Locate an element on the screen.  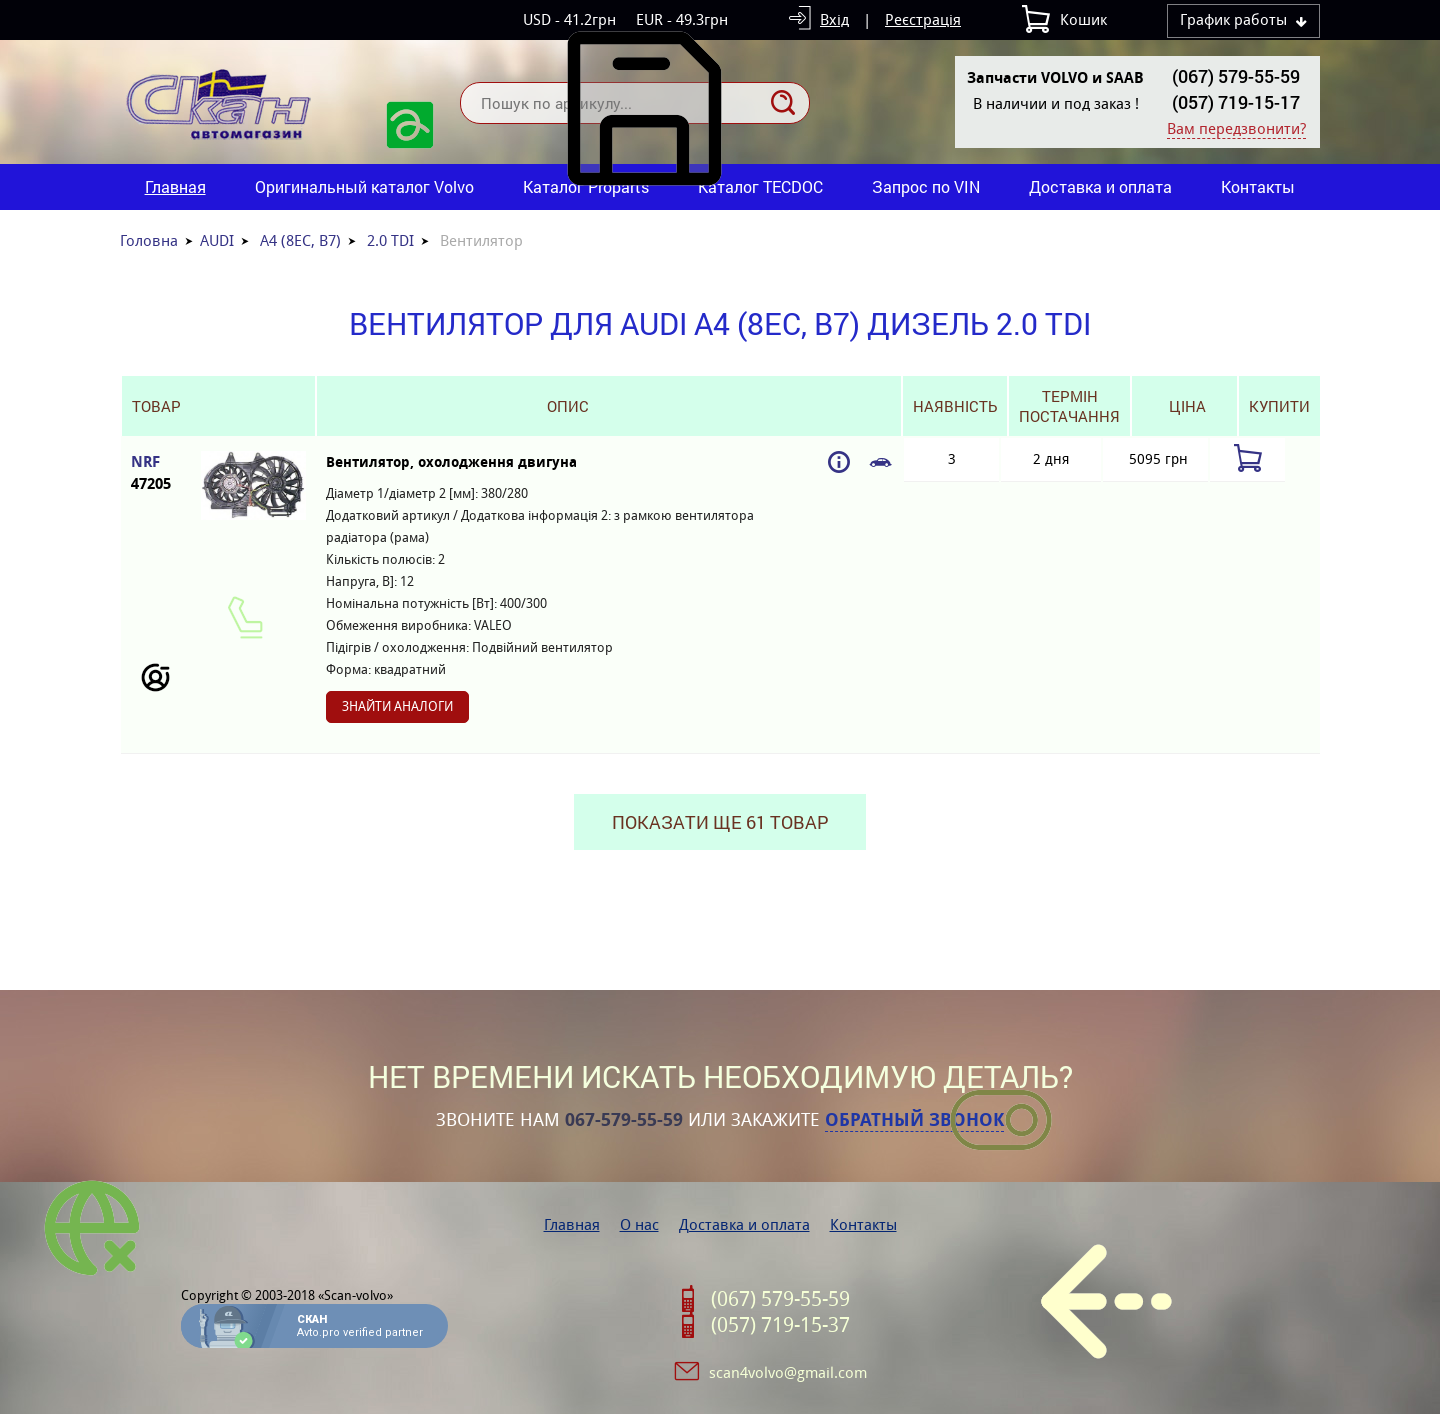
remove a user from your contacts is located at coordinates (155, 677).